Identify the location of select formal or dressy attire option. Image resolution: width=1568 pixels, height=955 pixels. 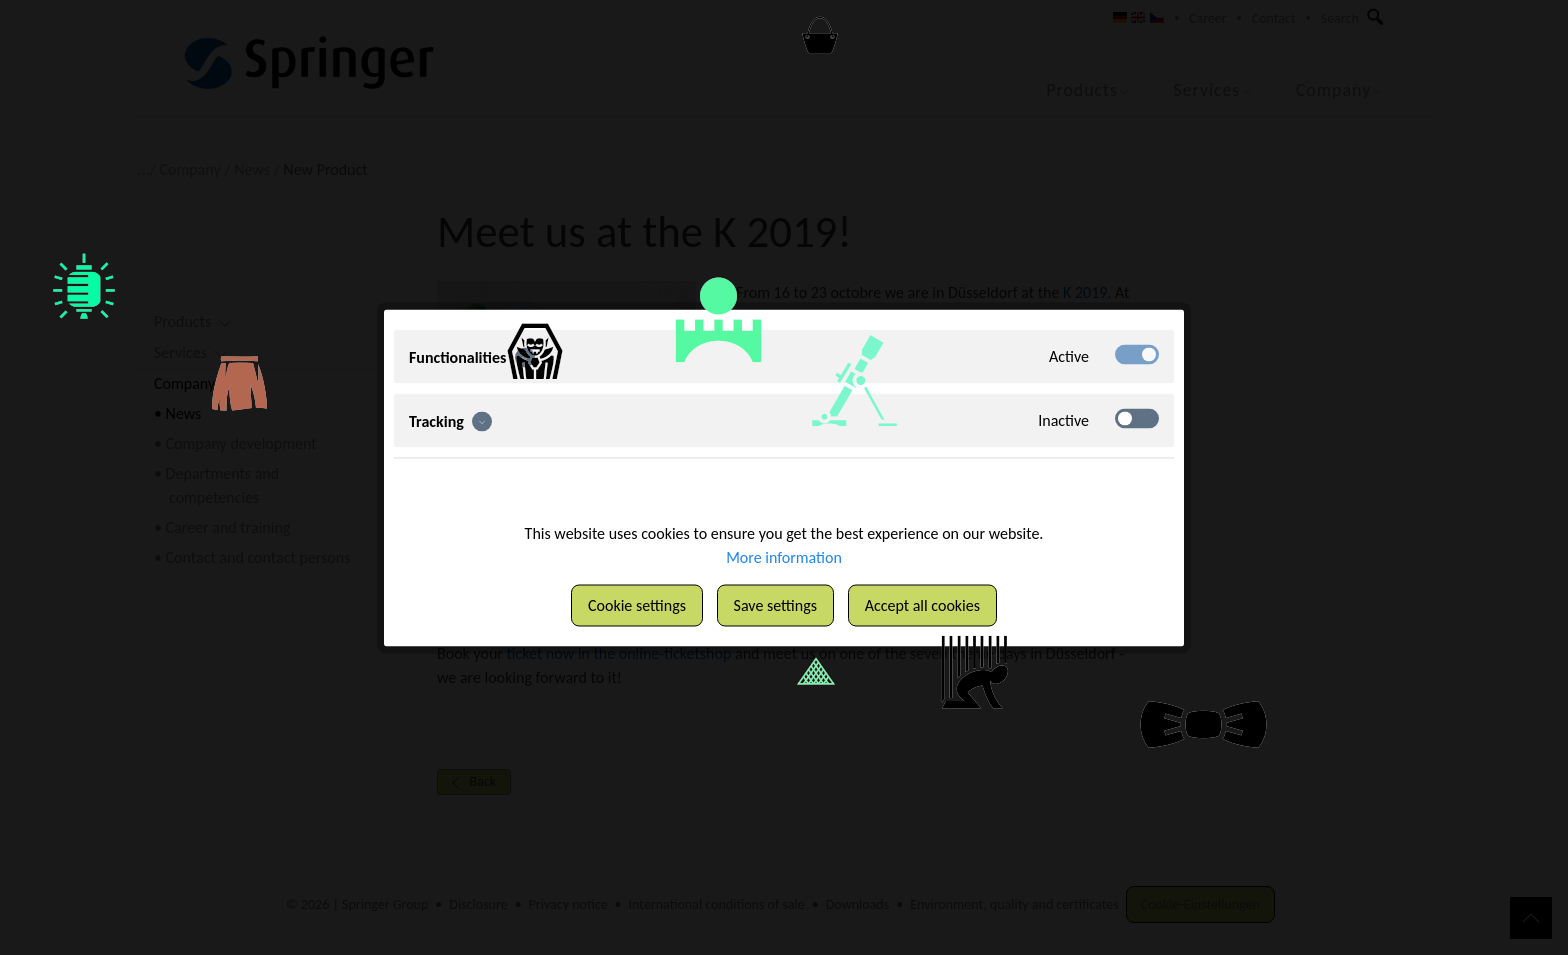
(1203, 724).